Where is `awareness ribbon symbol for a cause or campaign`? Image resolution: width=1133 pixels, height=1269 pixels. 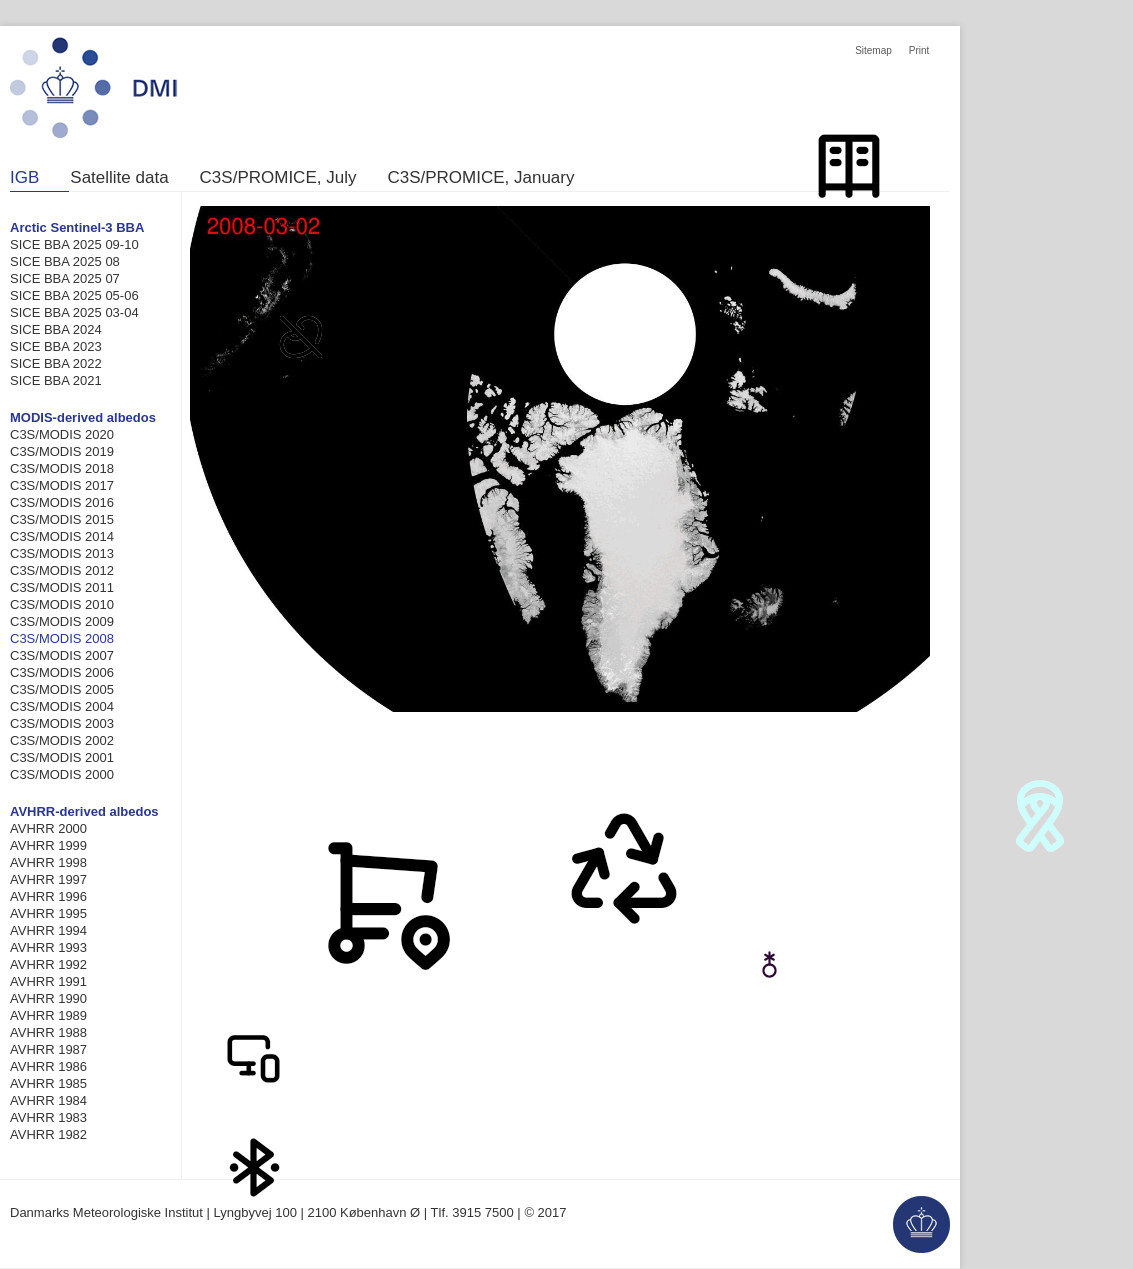 awareness ribbon symbol for a cause or campaign is located at coordinates (1040, 816).